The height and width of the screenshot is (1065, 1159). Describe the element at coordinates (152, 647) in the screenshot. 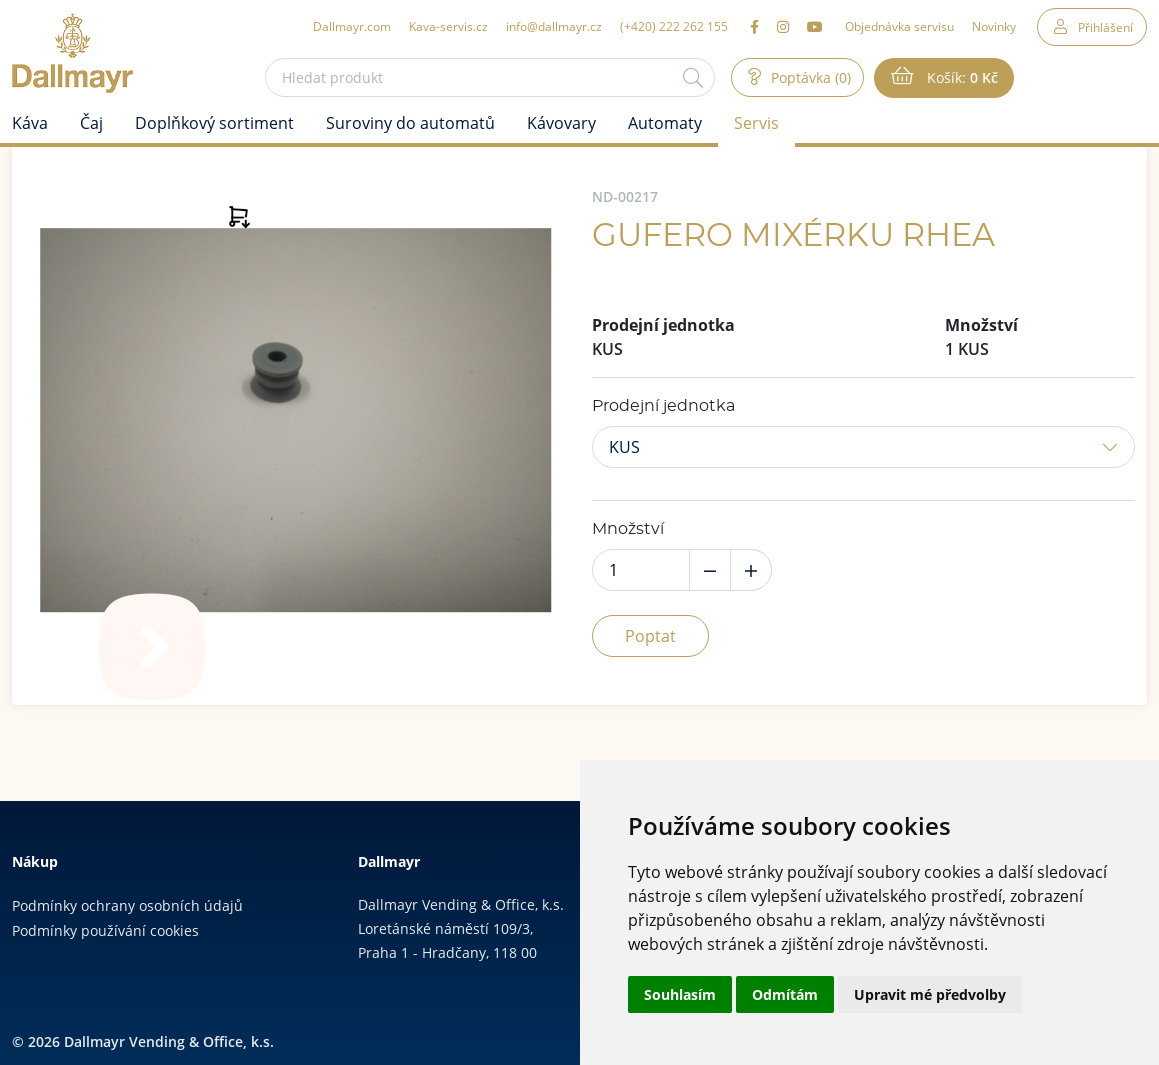

I see `go to next item or step` at that location.